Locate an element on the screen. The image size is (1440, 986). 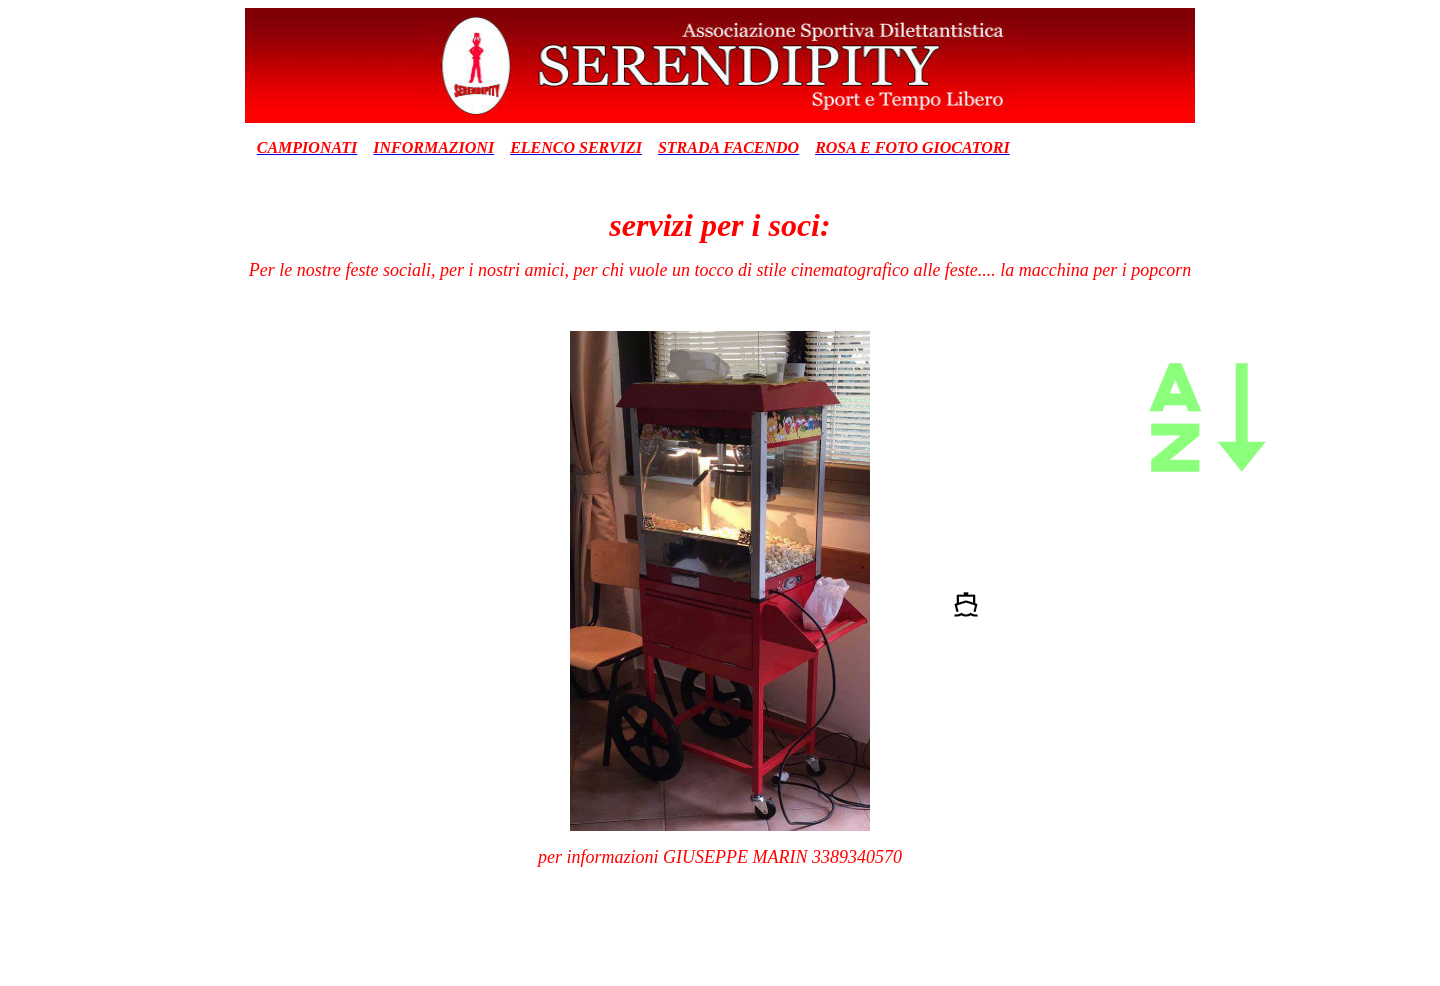
sort items alphabetically from A to Z is located at coordinates (1205, 417).